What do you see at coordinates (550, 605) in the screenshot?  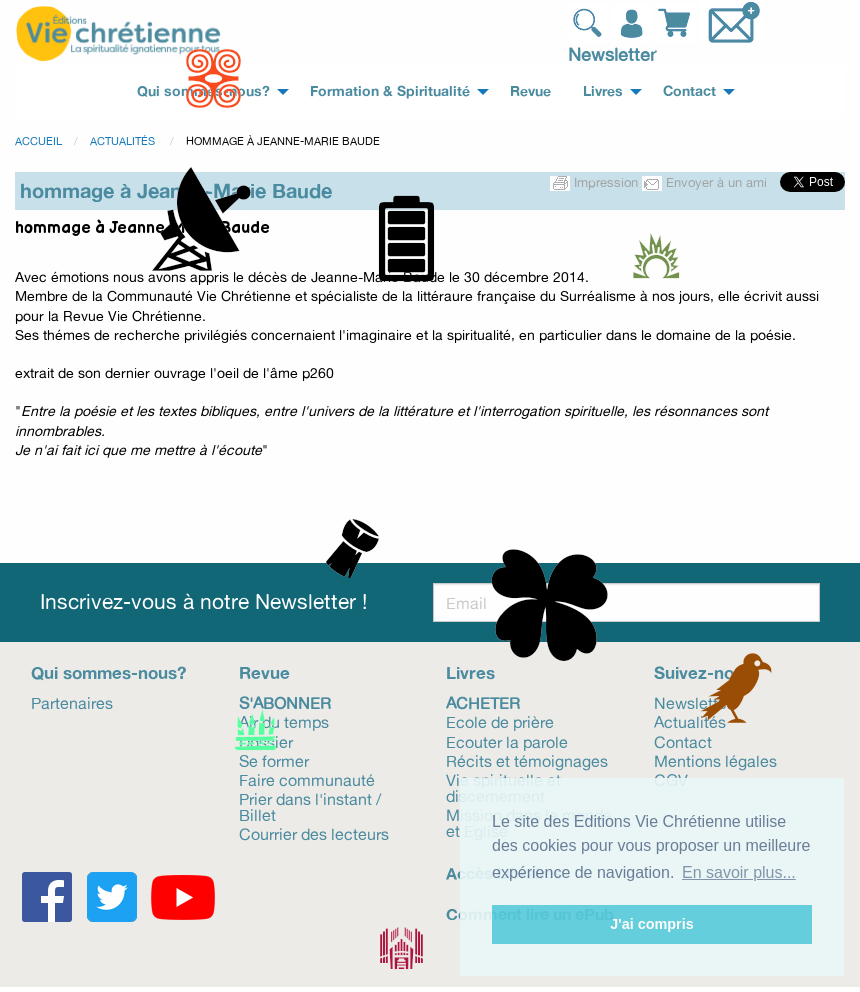 I see `indicates luck or bonus reward in a game` at bounding box center [550, 605].